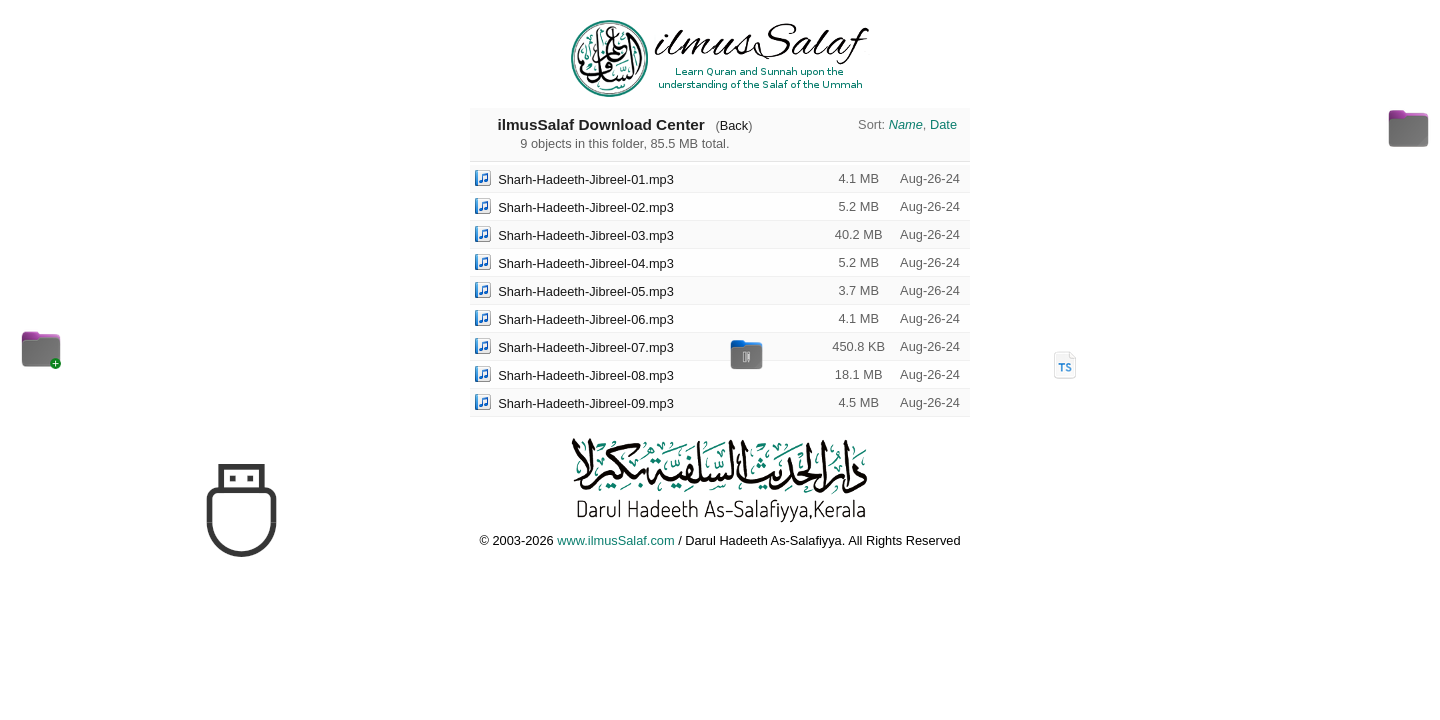 Image resolution: width=1440 pixels, height=720 pixels. Describe the element at coordinates (1065, 365) in the screenshot. I see `a typescript source code file` at that location.